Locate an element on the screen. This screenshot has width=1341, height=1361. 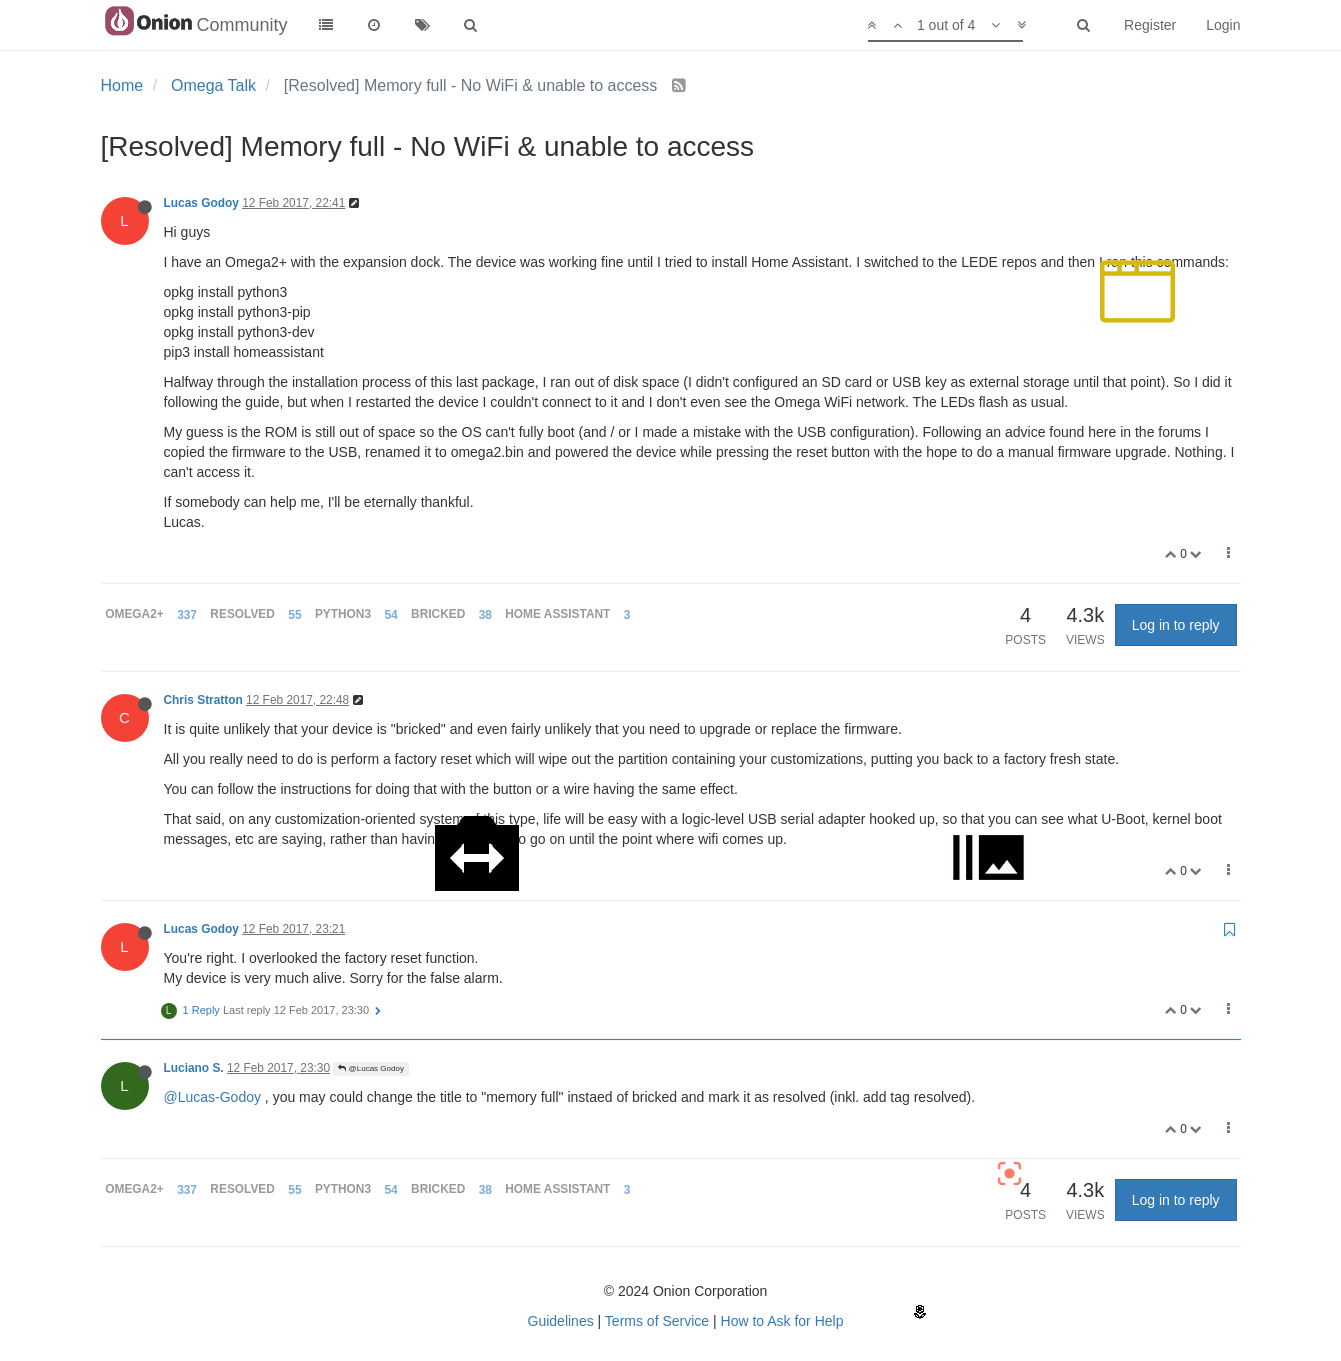
capture a photo or screenshot is located at coordinates (1009, 1173).